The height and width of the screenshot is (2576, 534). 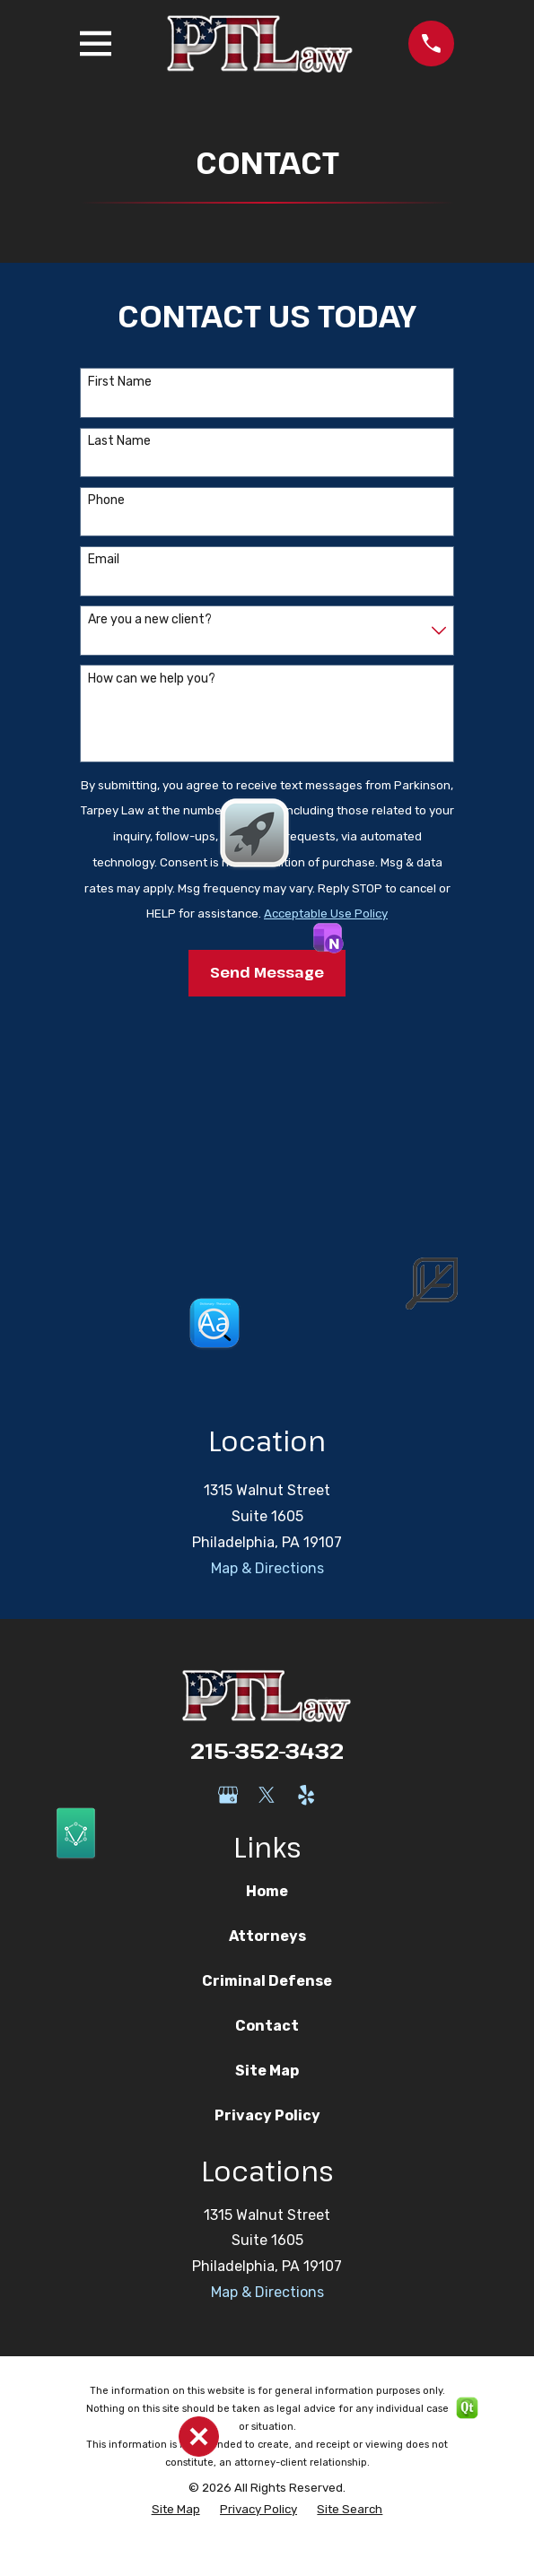 I want to click on open Qt Assistant documentation browser, so click(x=467, y=2407).